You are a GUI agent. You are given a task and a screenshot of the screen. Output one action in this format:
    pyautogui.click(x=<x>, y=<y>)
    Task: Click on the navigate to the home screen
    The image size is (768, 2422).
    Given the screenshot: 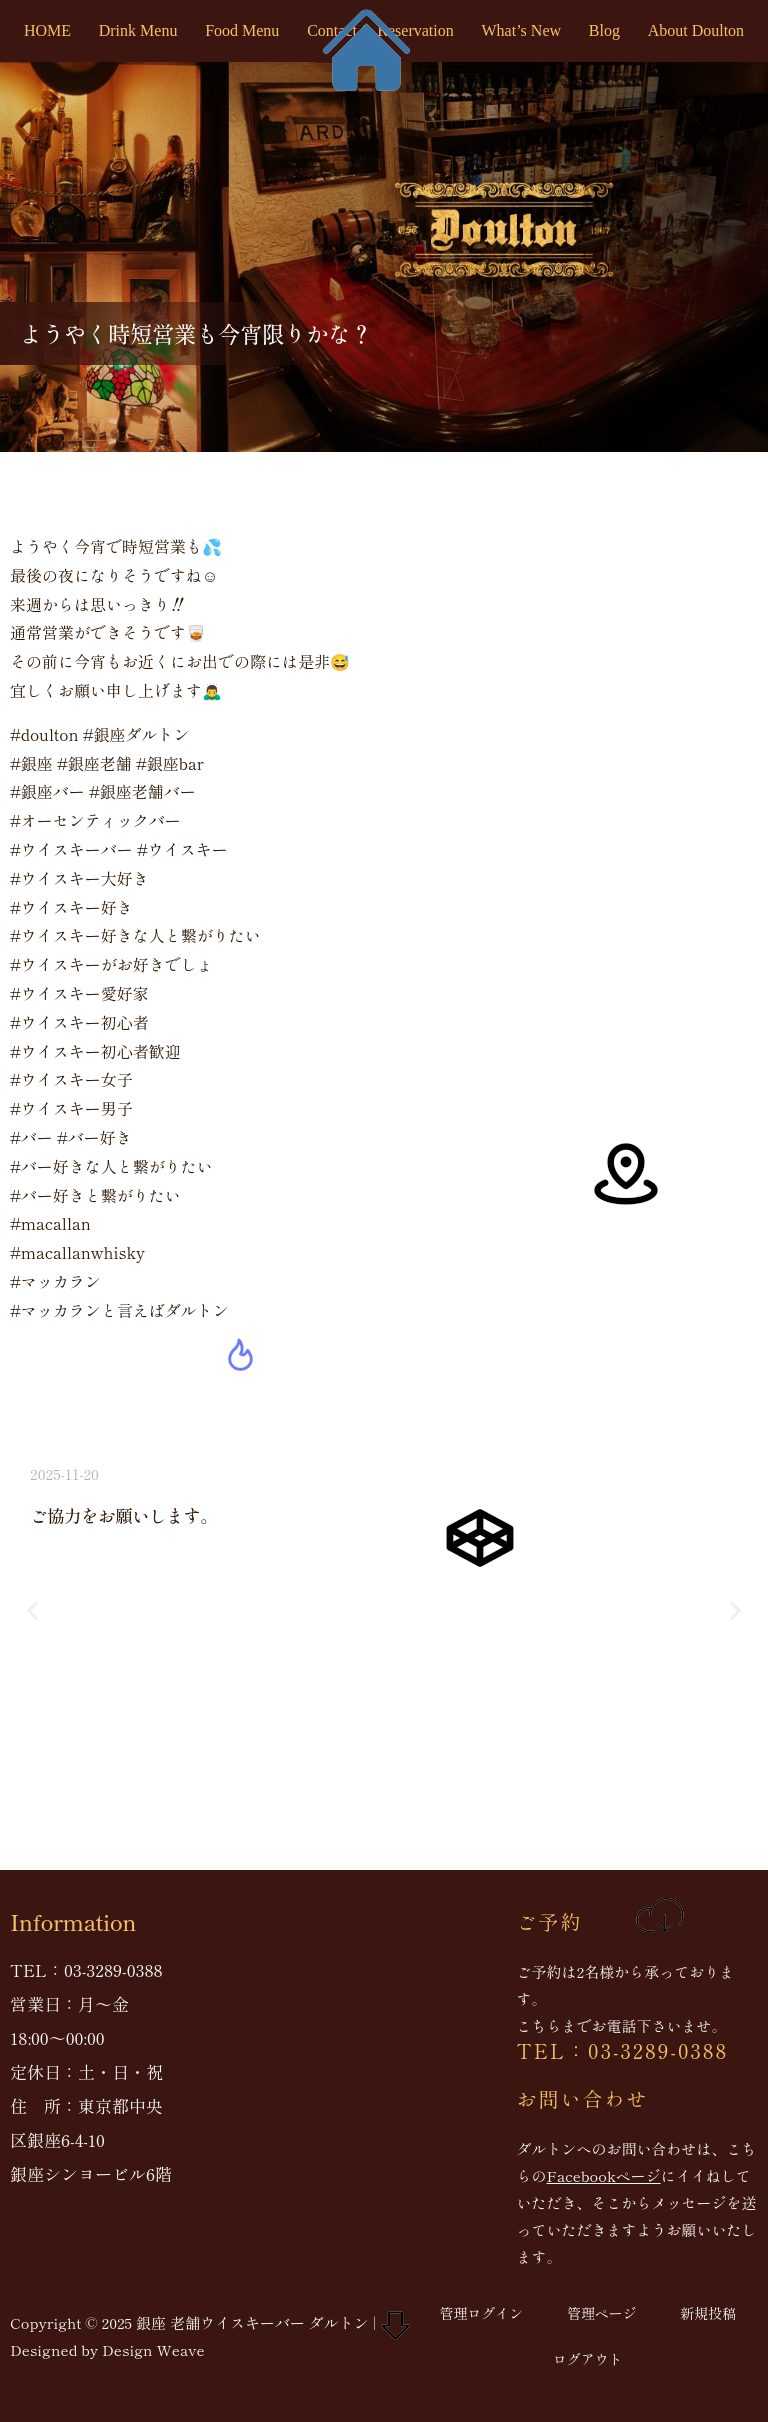 What is the action you would take?
    pyautogui.click(x=366, y=50)
    